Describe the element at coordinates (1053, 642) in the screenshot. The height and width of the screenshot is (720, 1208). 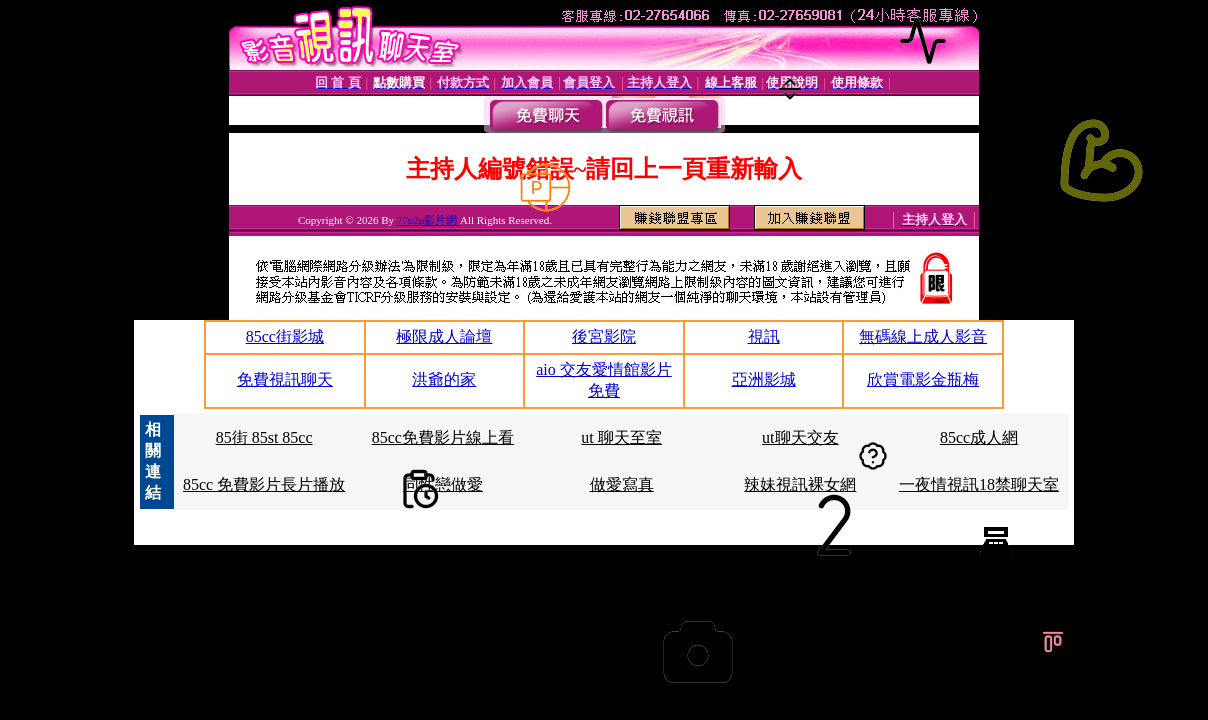
I see `align items to the top edge` at that location.